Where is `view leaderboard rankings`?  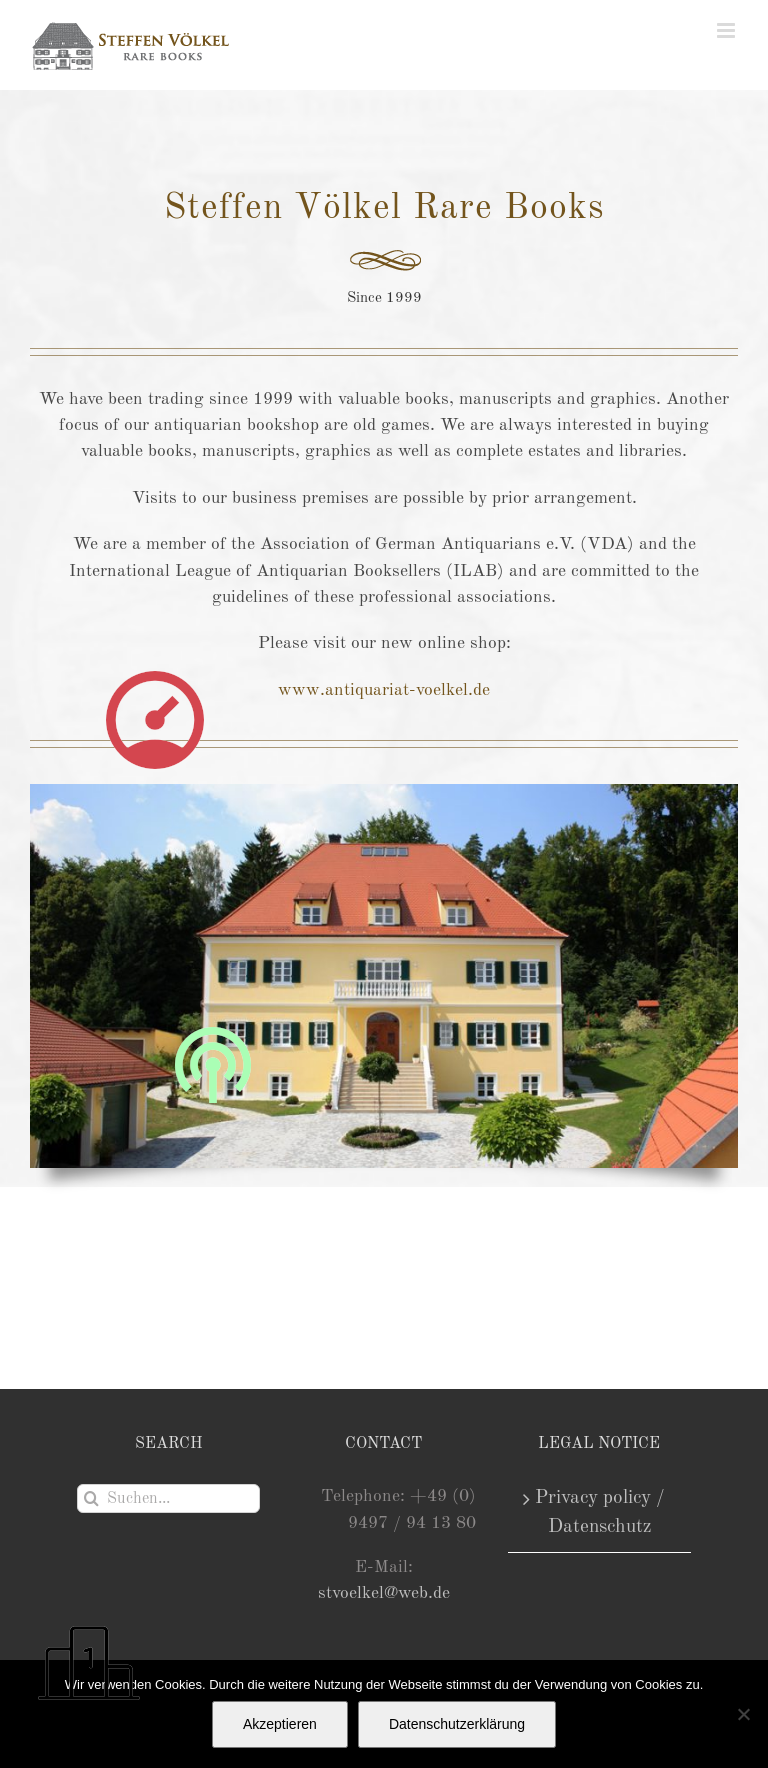 view leaderboard rankings is located at coordinates (89, 1663).